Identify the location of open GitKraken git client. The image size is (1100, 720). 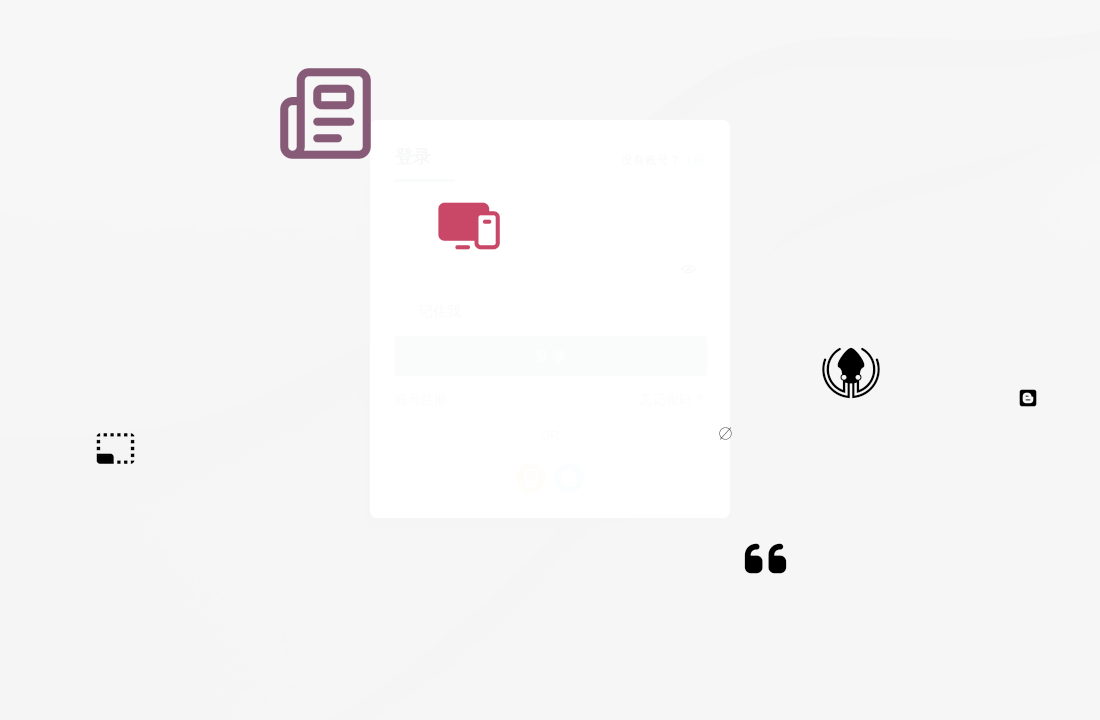
(851, 373).